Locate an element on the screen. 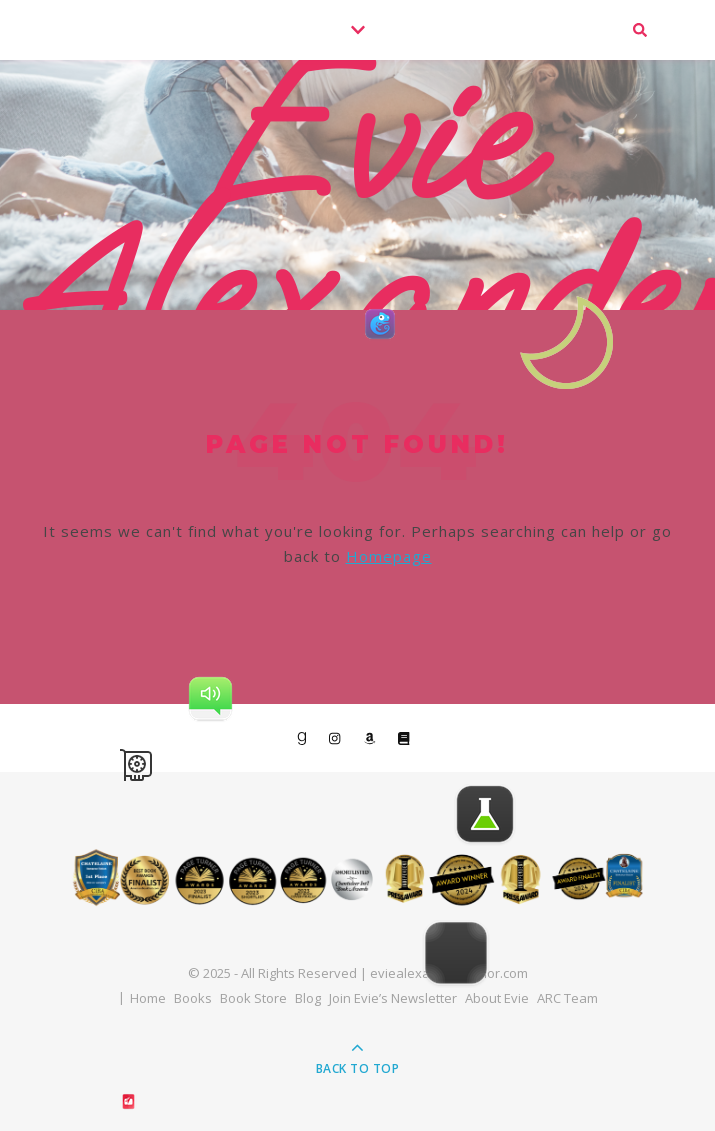 The width and height of the screenshot is (715, 1131). open kmouth text-to-speech application is located at coordinates (210, 698).